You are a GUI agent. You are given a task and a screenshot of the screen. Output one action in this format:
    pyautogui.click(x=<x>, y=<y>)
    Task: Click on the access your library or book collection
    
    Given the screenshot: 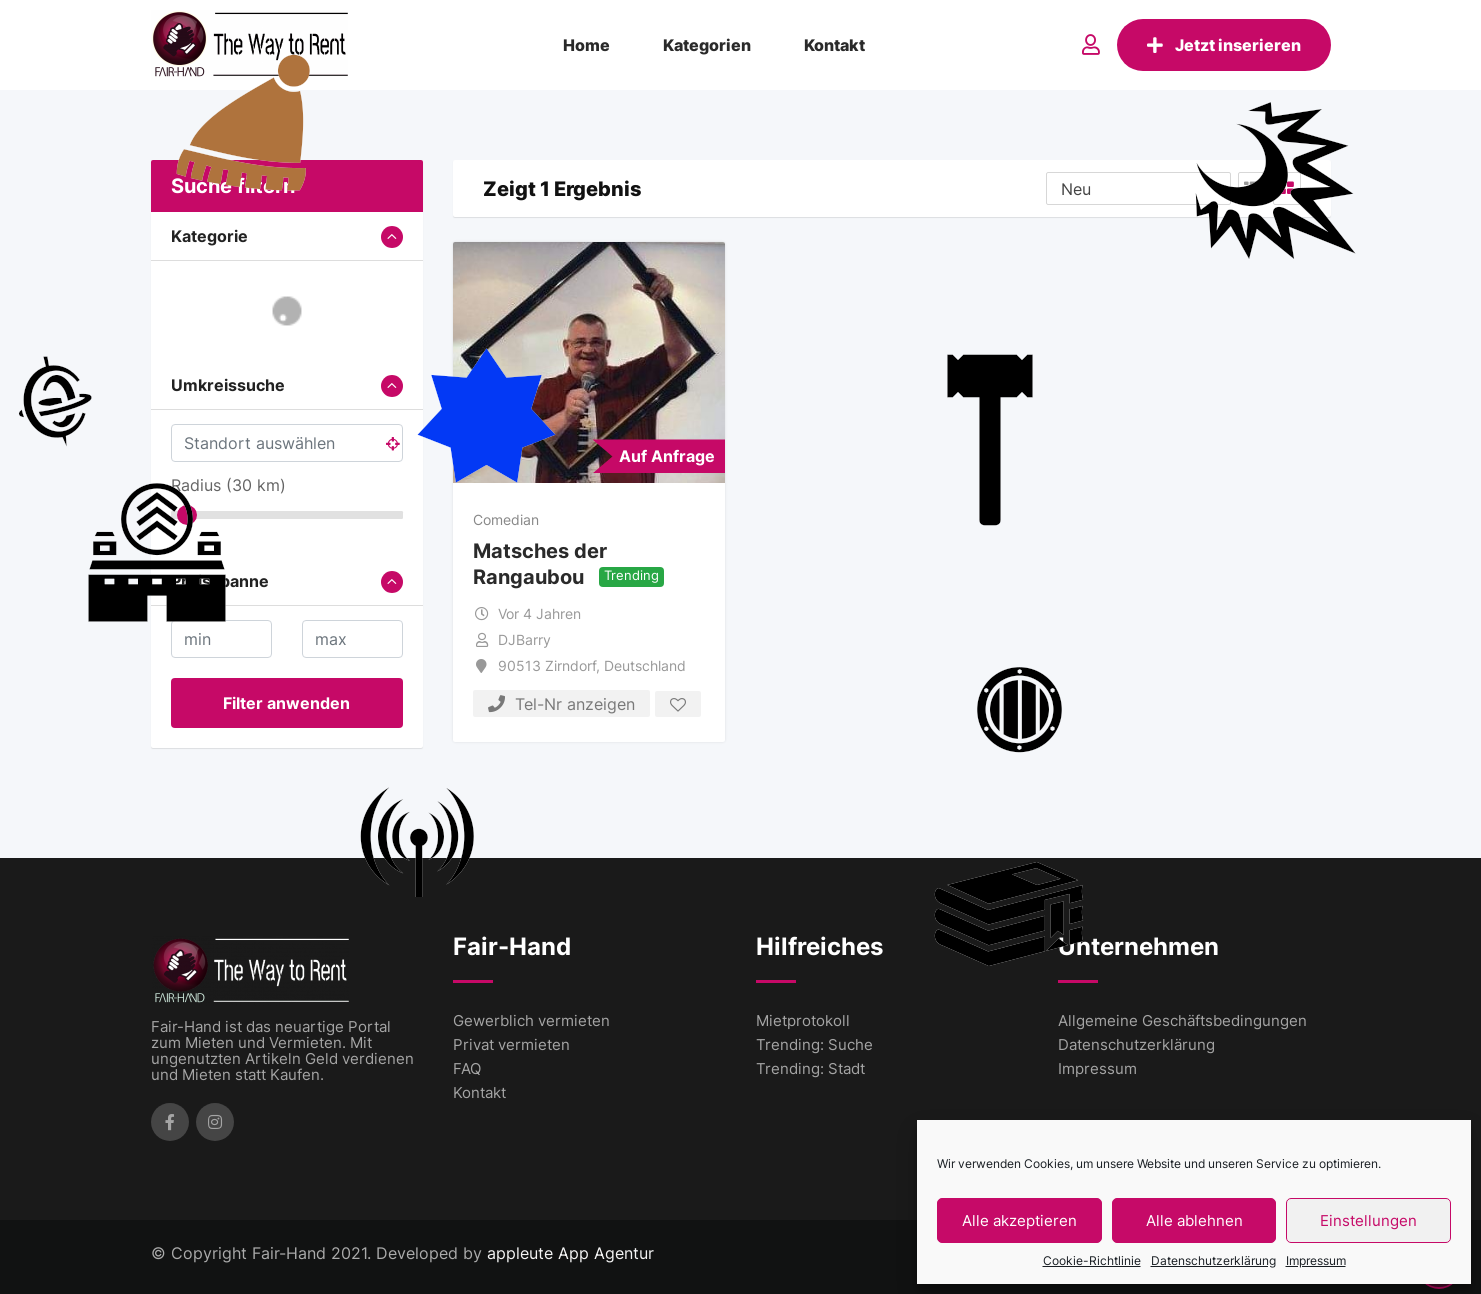 What is the action you would take?
    pyautogui.click(x=1009, y=914)
    